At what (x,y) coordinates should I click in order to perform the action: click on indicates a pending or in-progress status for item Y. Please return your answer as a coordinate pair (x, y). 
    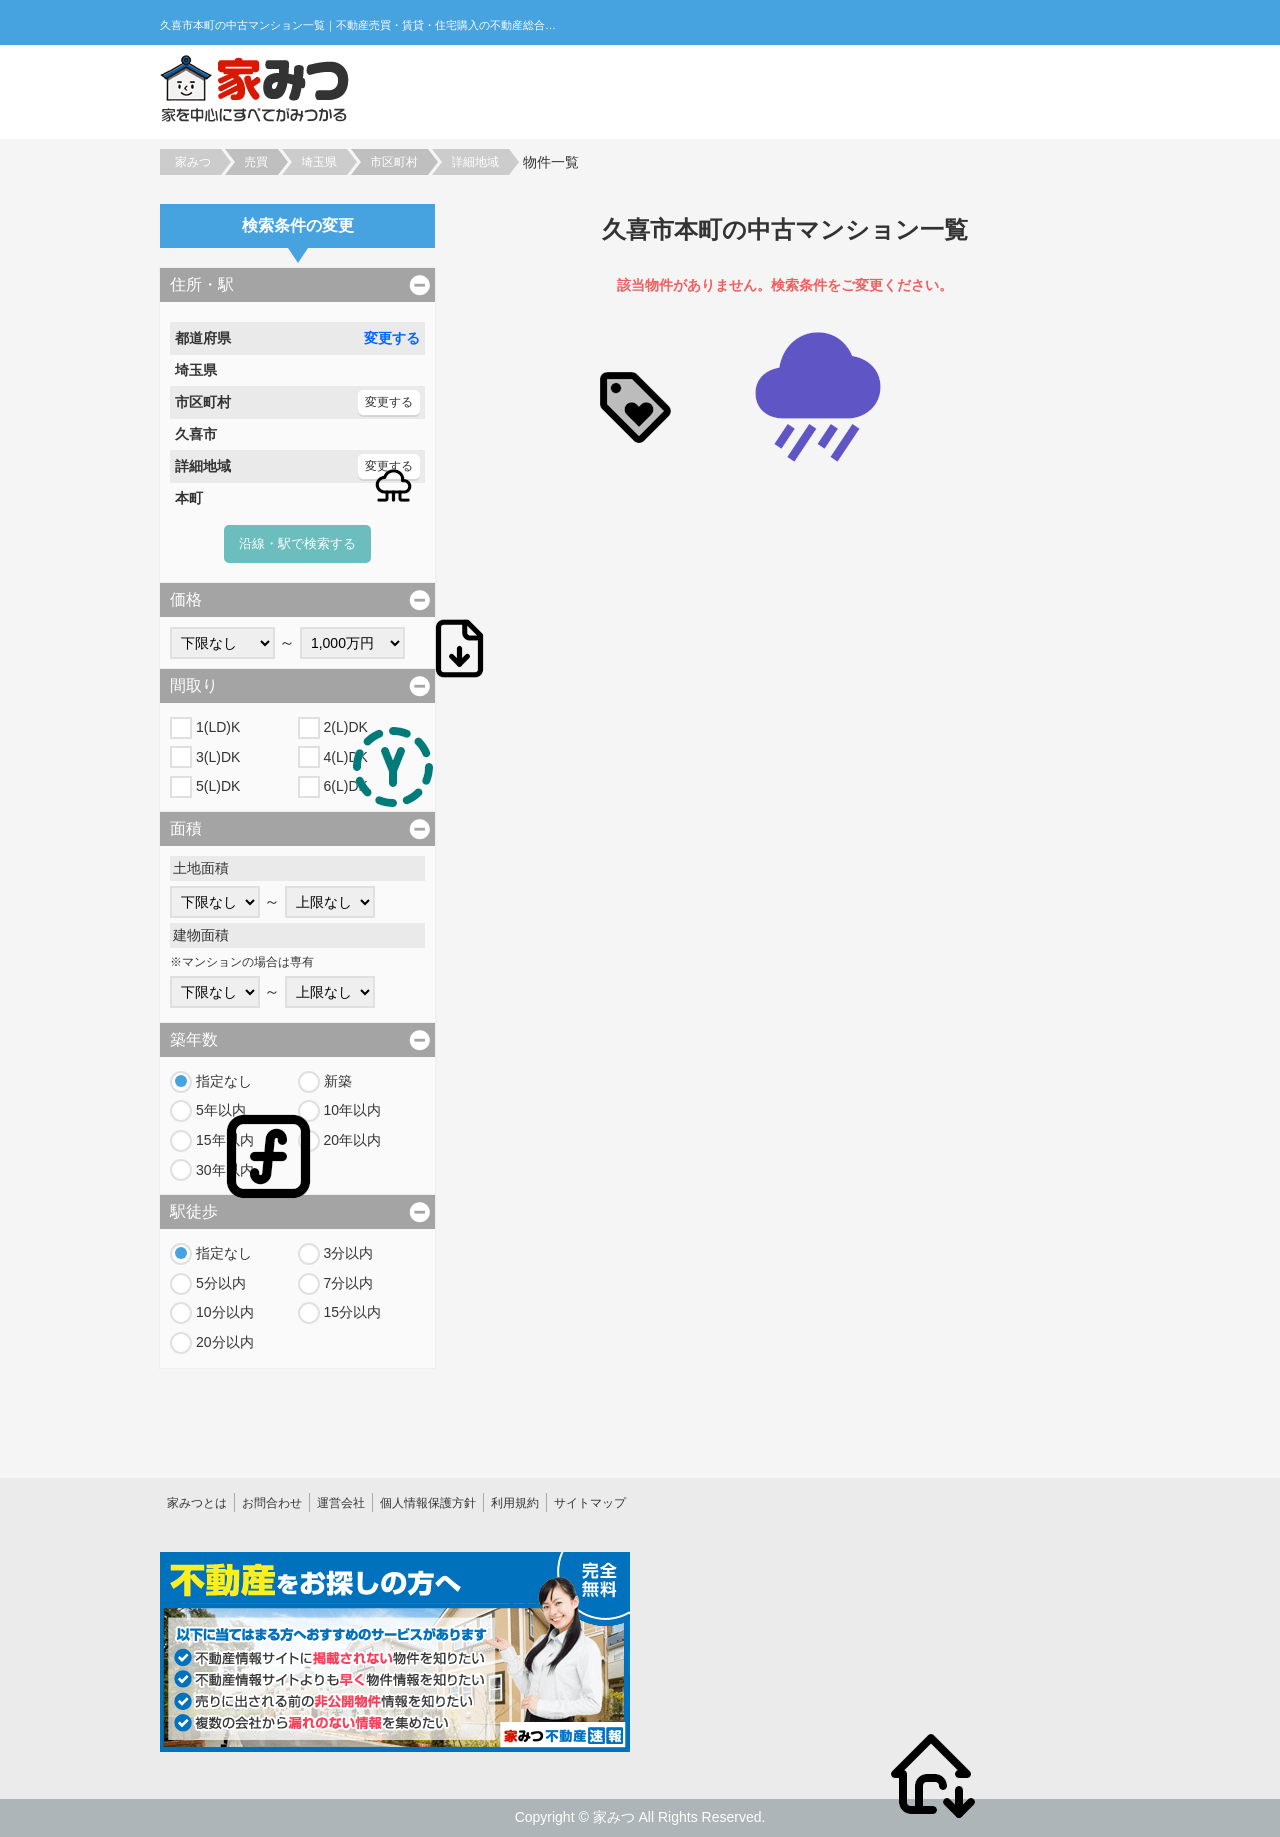
    Looking at the image, I should click on (393, 767).